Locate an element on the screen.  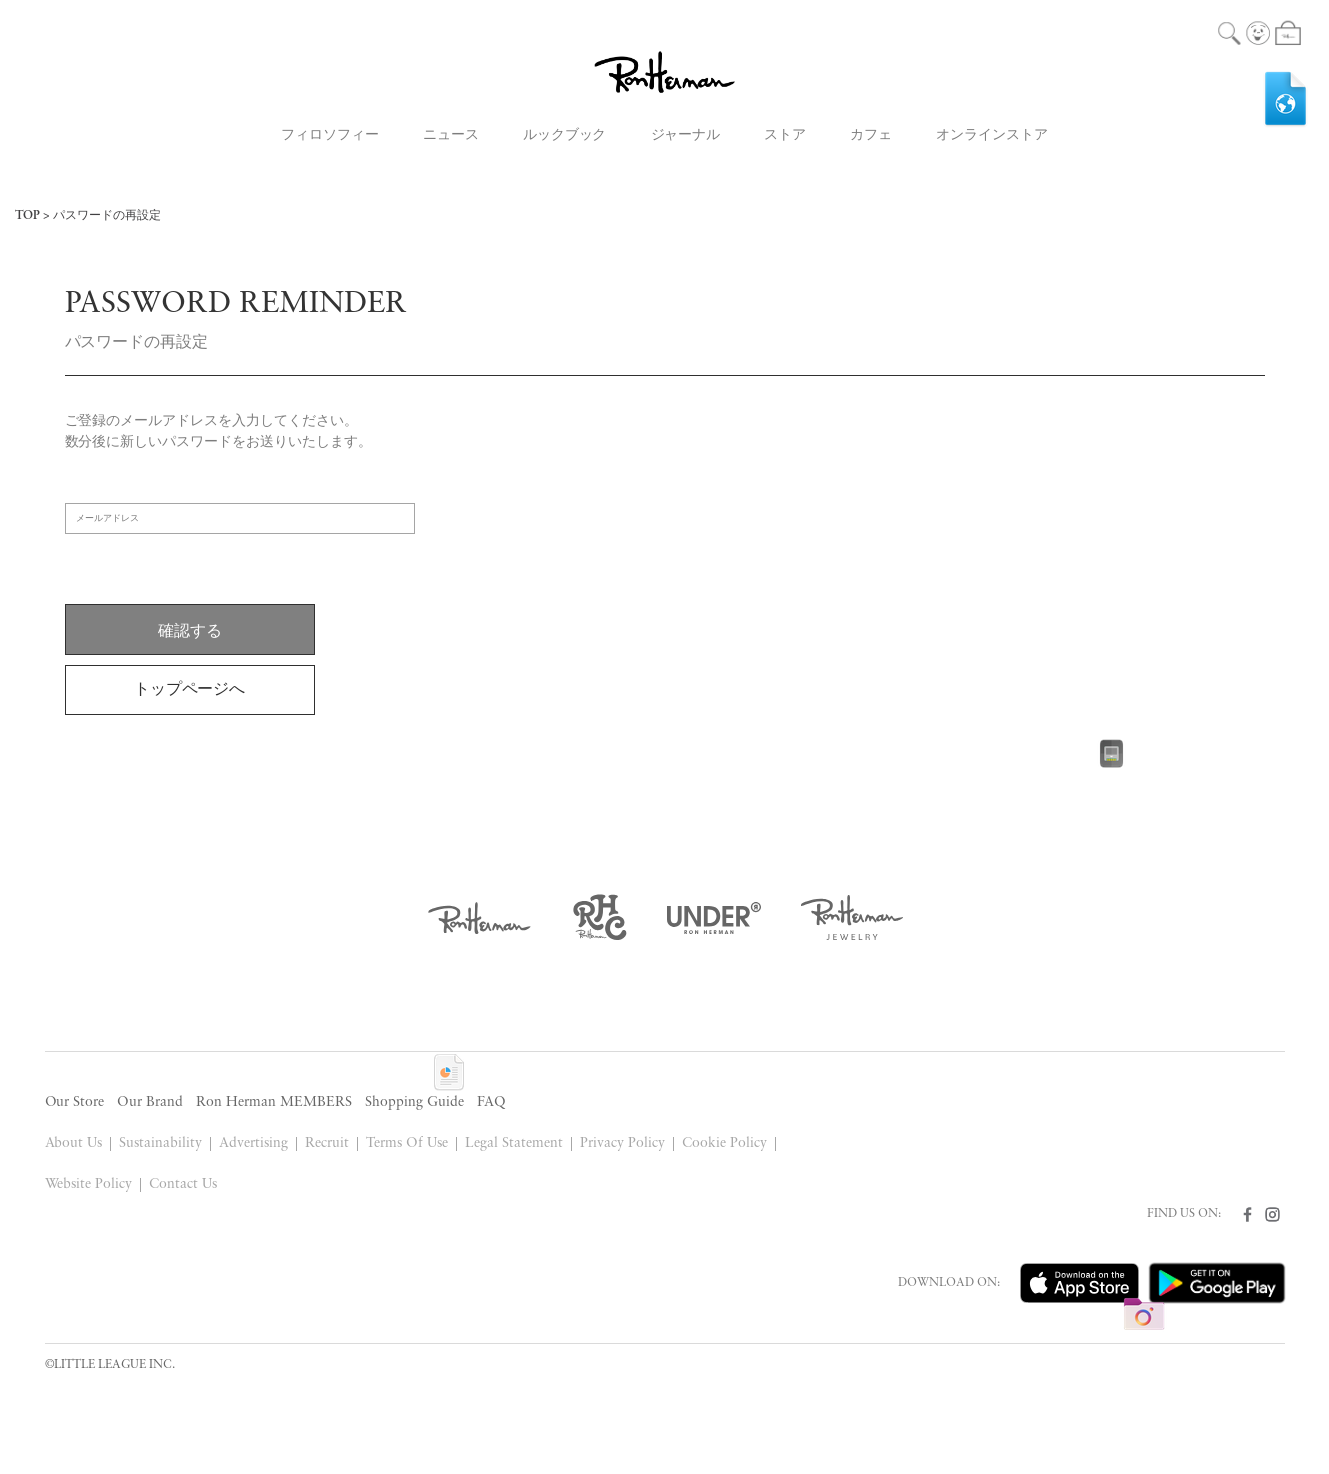
open a presentation file is located at coordinates (449, 1072).